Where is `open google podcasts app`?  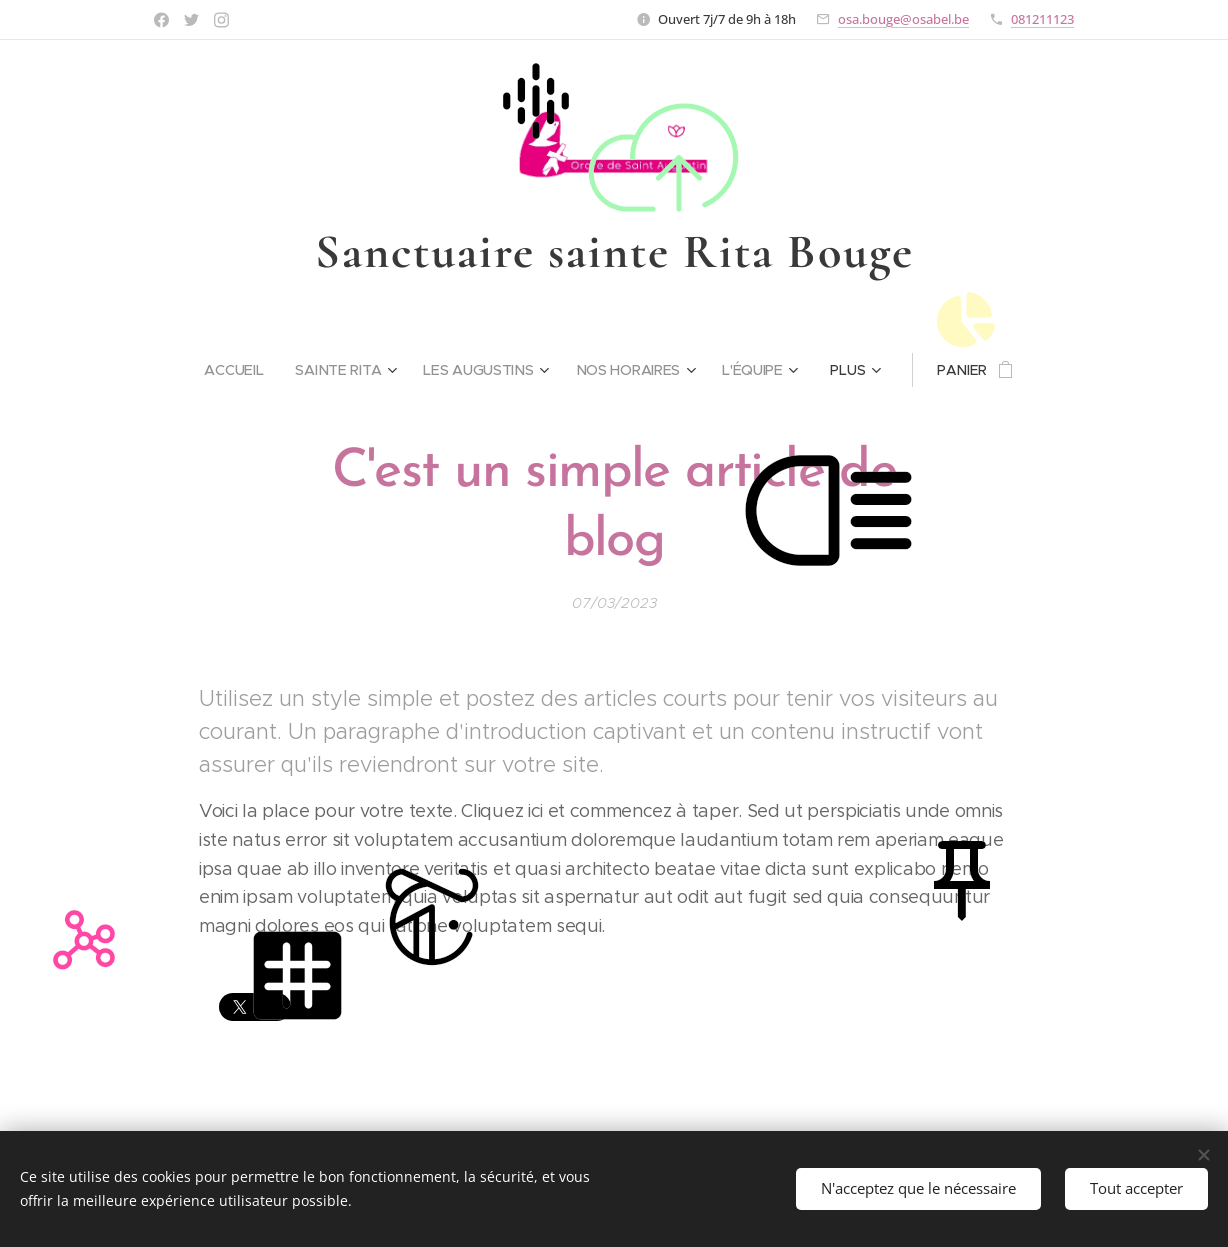
open google podcasts app is located at coordinates (536, 101).